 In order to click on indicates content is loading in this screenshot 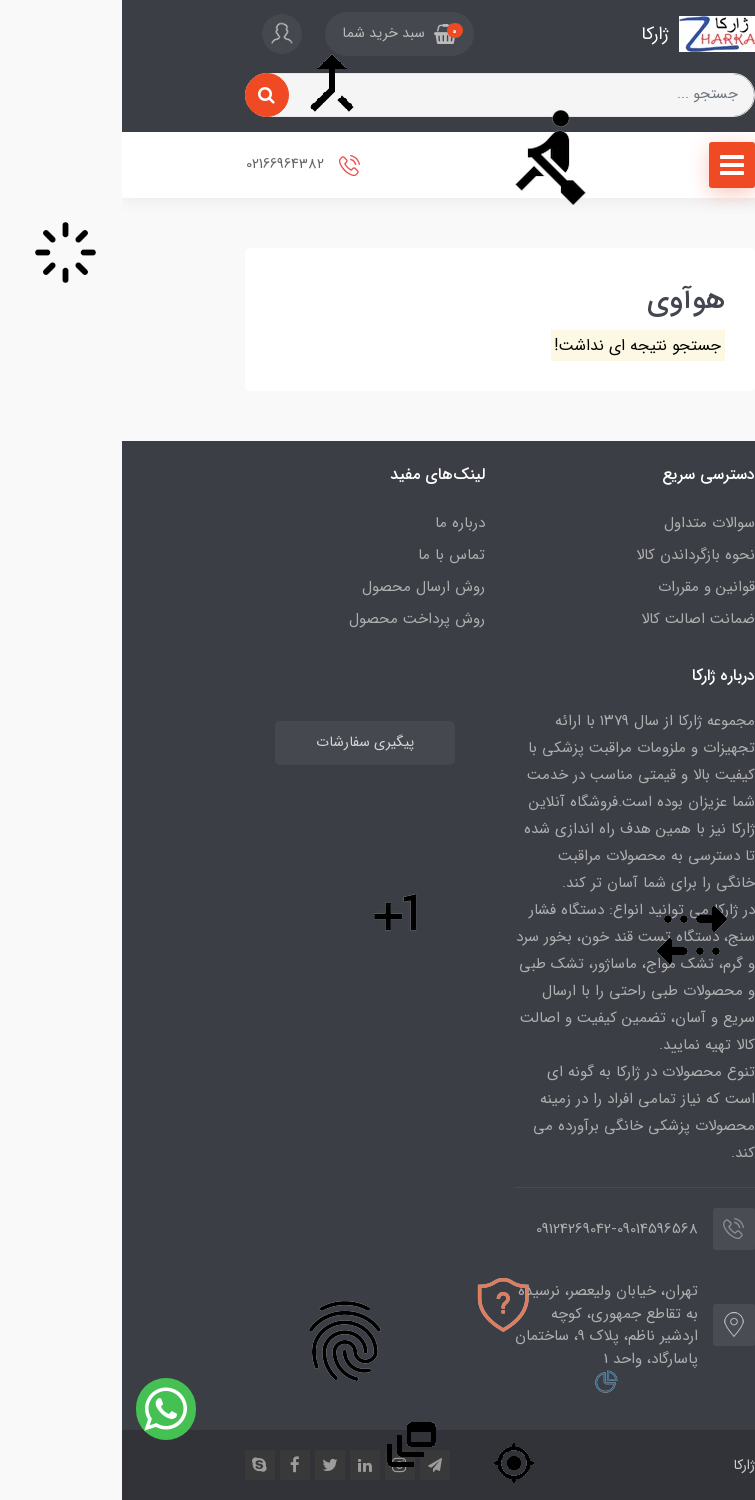, I will do `click(65, 252)`.